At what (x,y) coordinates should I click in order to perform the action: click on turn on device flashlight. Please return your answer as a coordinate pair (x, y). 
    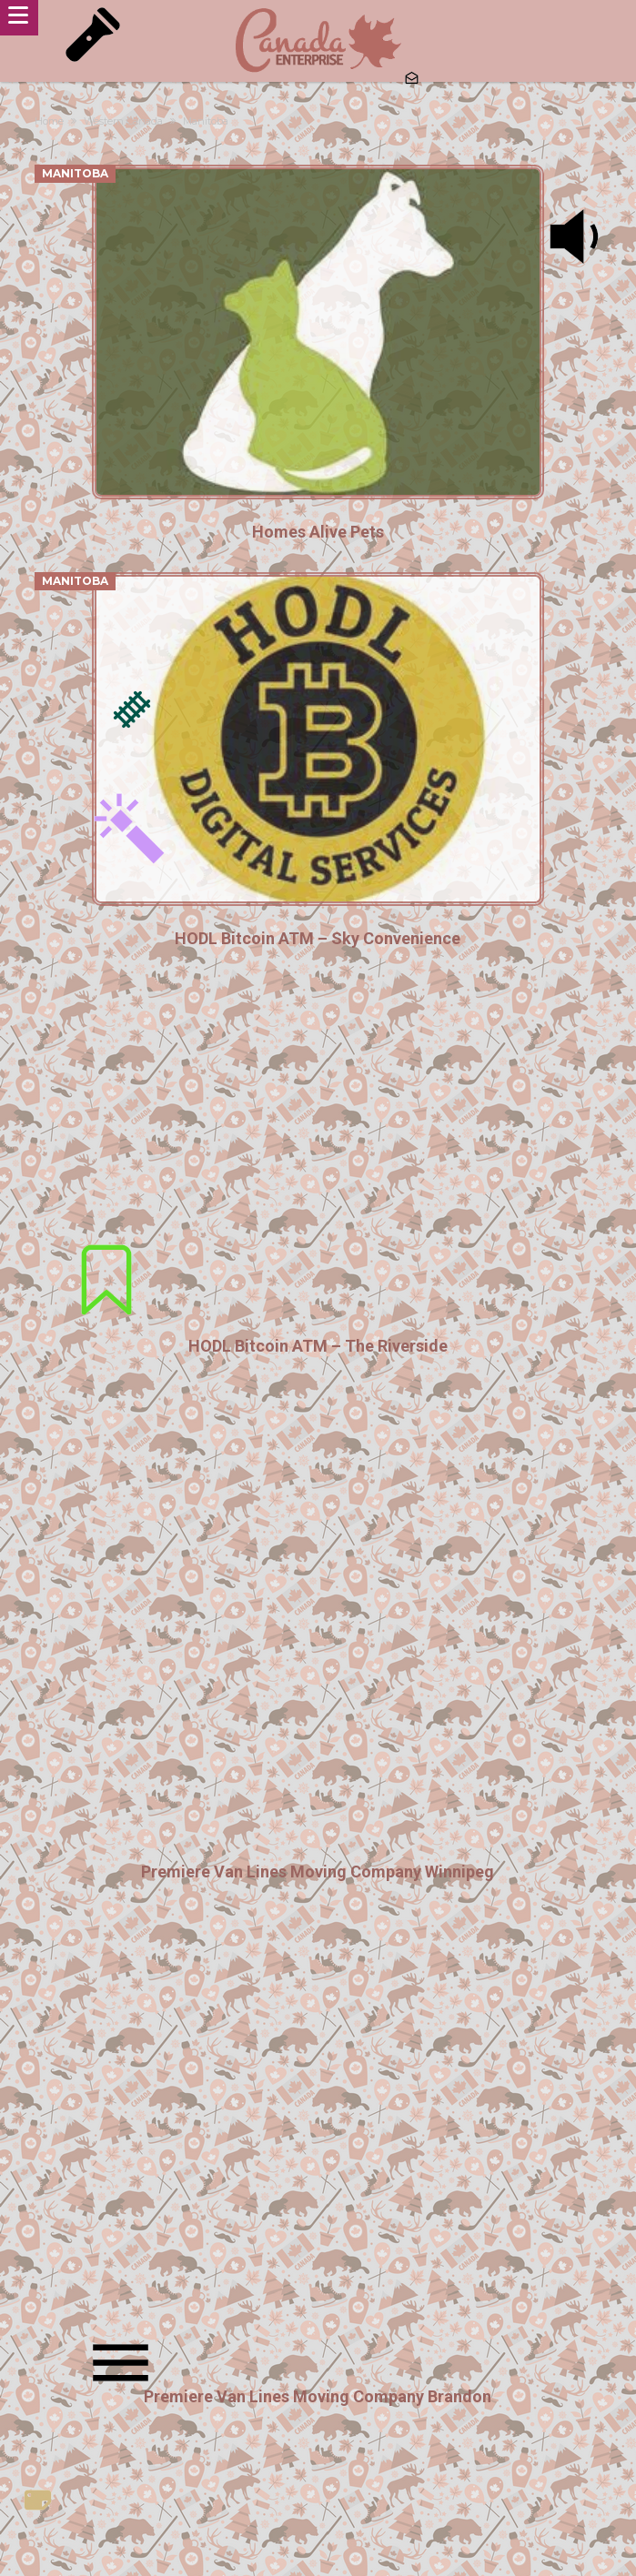
    Looking at the image, I should click on (93, 35).